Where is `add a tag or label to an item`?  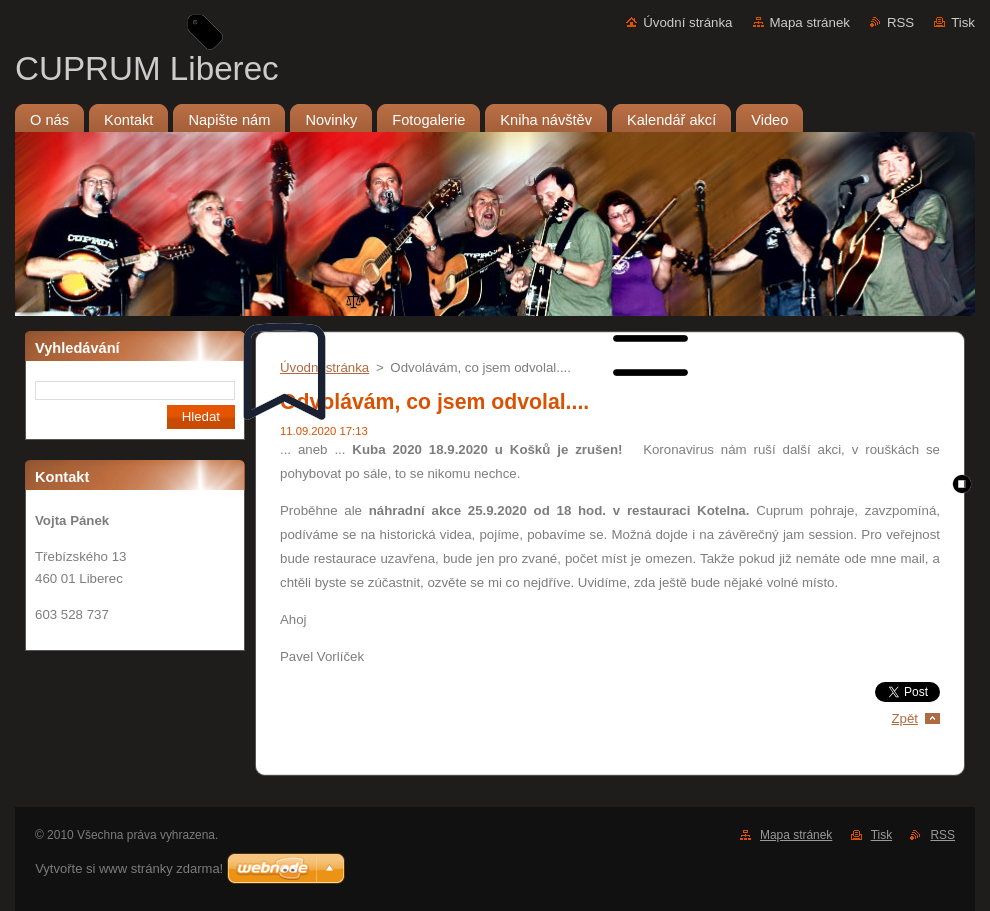
add a tag or label to an item is located at coordinates (205, 32).